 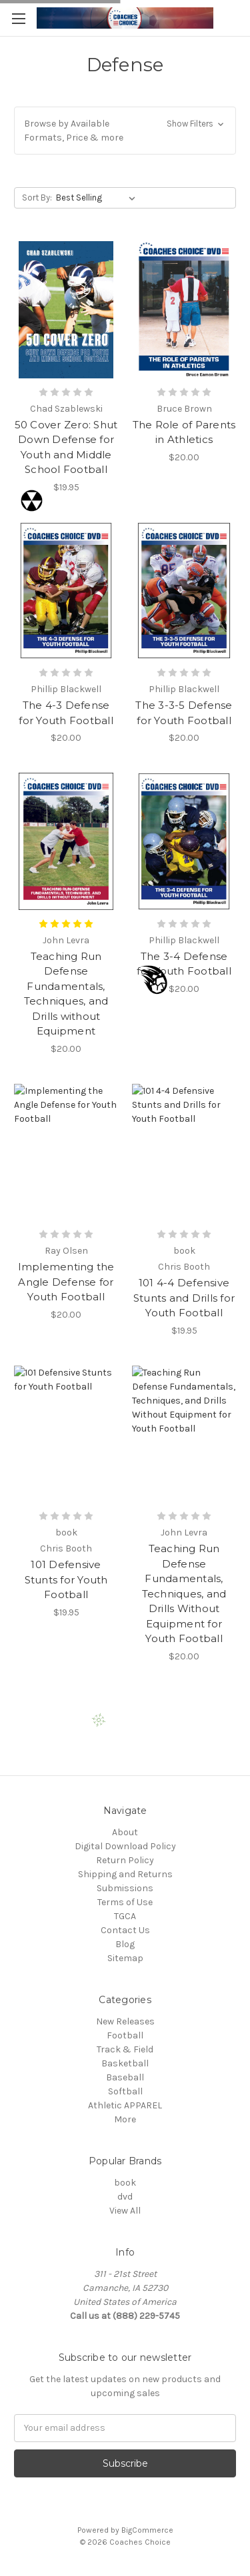 What do you see at coordinates (153, 980) in the screenshot?
I see `throw charcoal or debris item` at bounding box center [153, 980].